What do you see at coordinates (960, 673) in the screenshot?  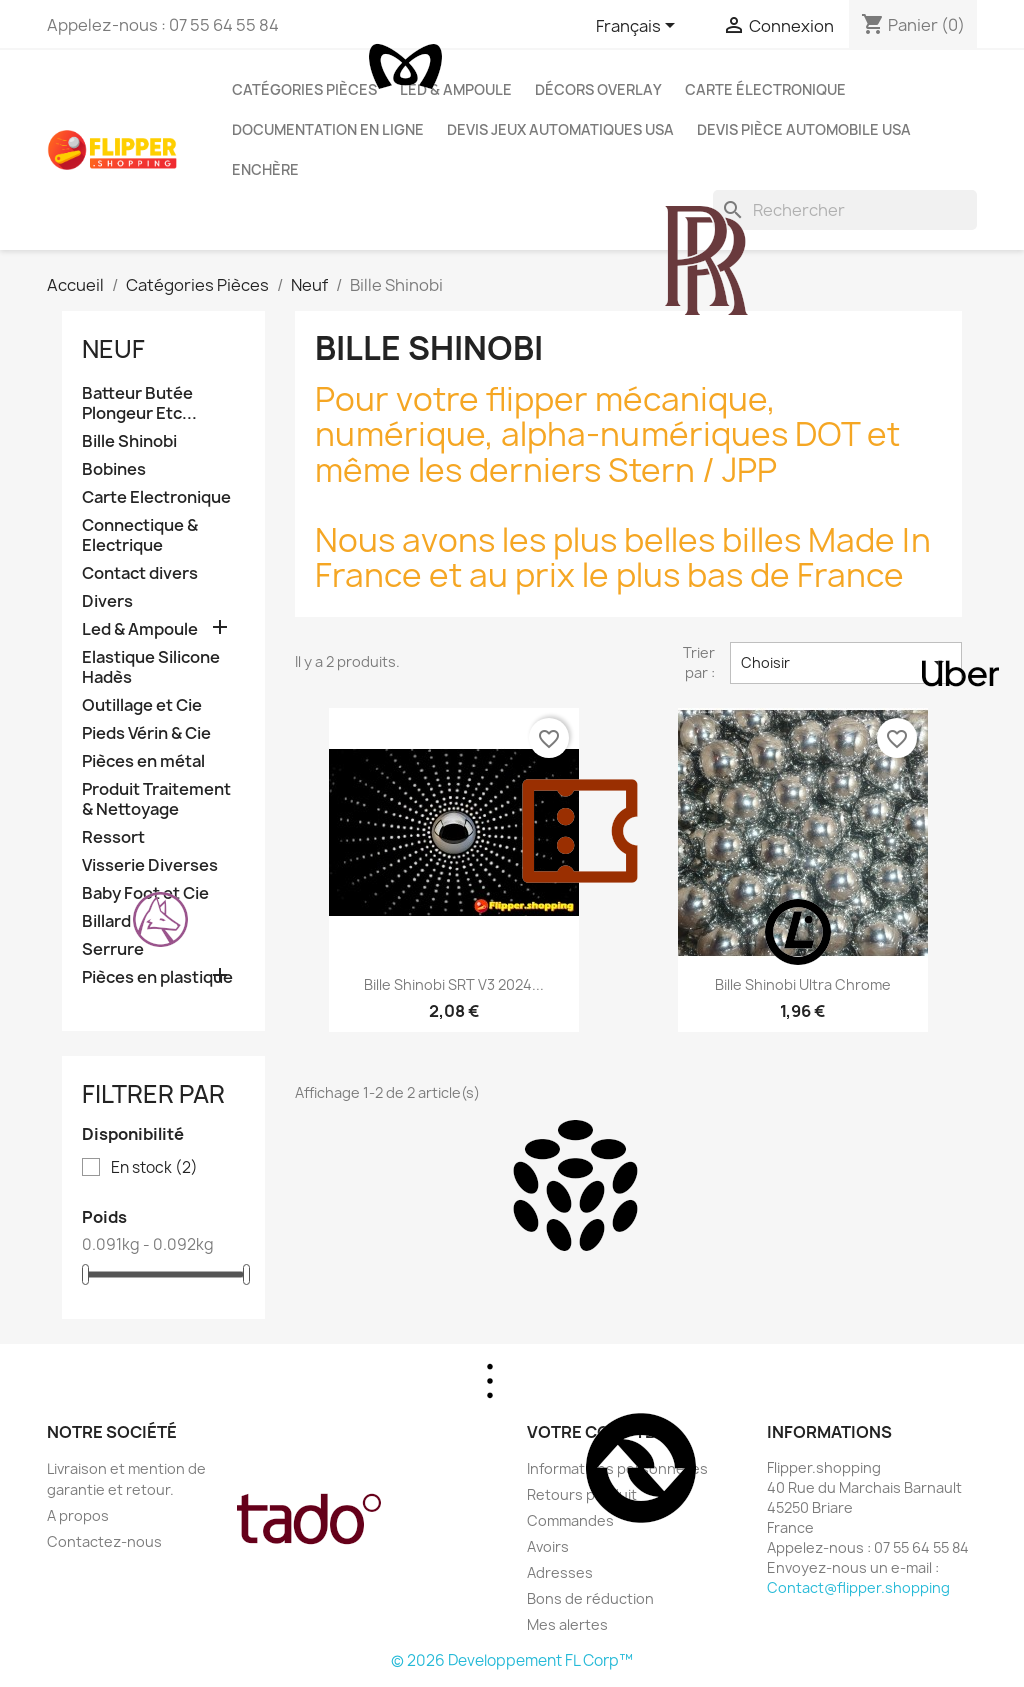 I see `open the Uber app` at bounding box center [960, 673].